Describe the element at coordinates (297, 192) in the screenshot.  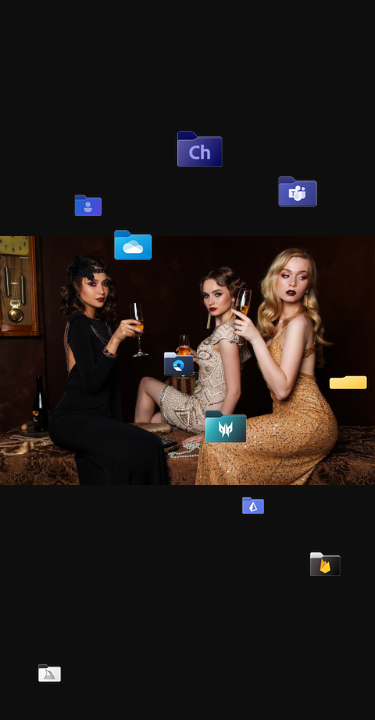
I see `open microsoft teams files folder` at that location.